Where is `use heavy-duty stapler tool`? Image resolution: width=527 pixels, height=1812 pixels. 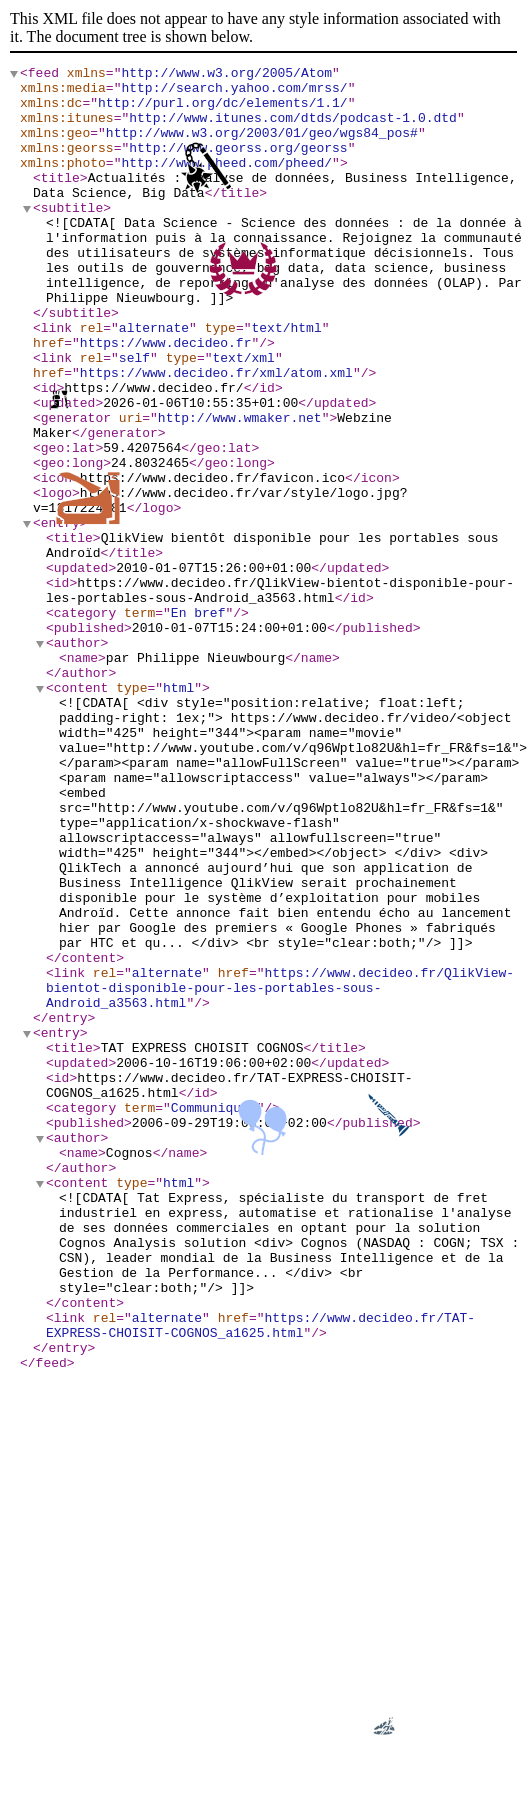 use heavy-duty stapler tool is located at coordinates (88, 497).